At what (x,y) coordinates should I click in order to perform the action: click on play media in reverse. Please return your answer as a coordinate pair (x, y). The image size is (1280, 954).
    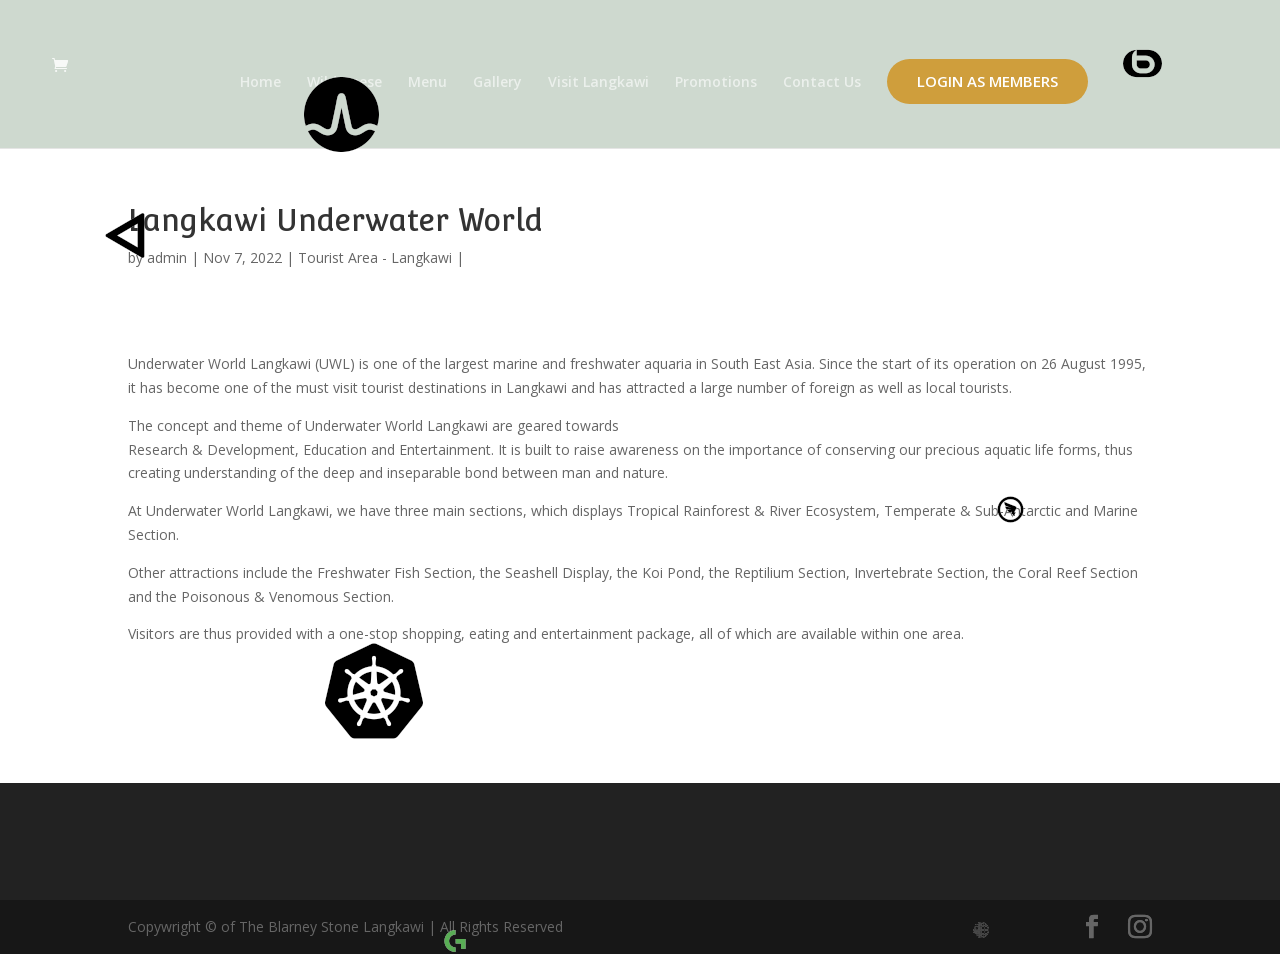
    Looking at the image, I should click on (127, 235).